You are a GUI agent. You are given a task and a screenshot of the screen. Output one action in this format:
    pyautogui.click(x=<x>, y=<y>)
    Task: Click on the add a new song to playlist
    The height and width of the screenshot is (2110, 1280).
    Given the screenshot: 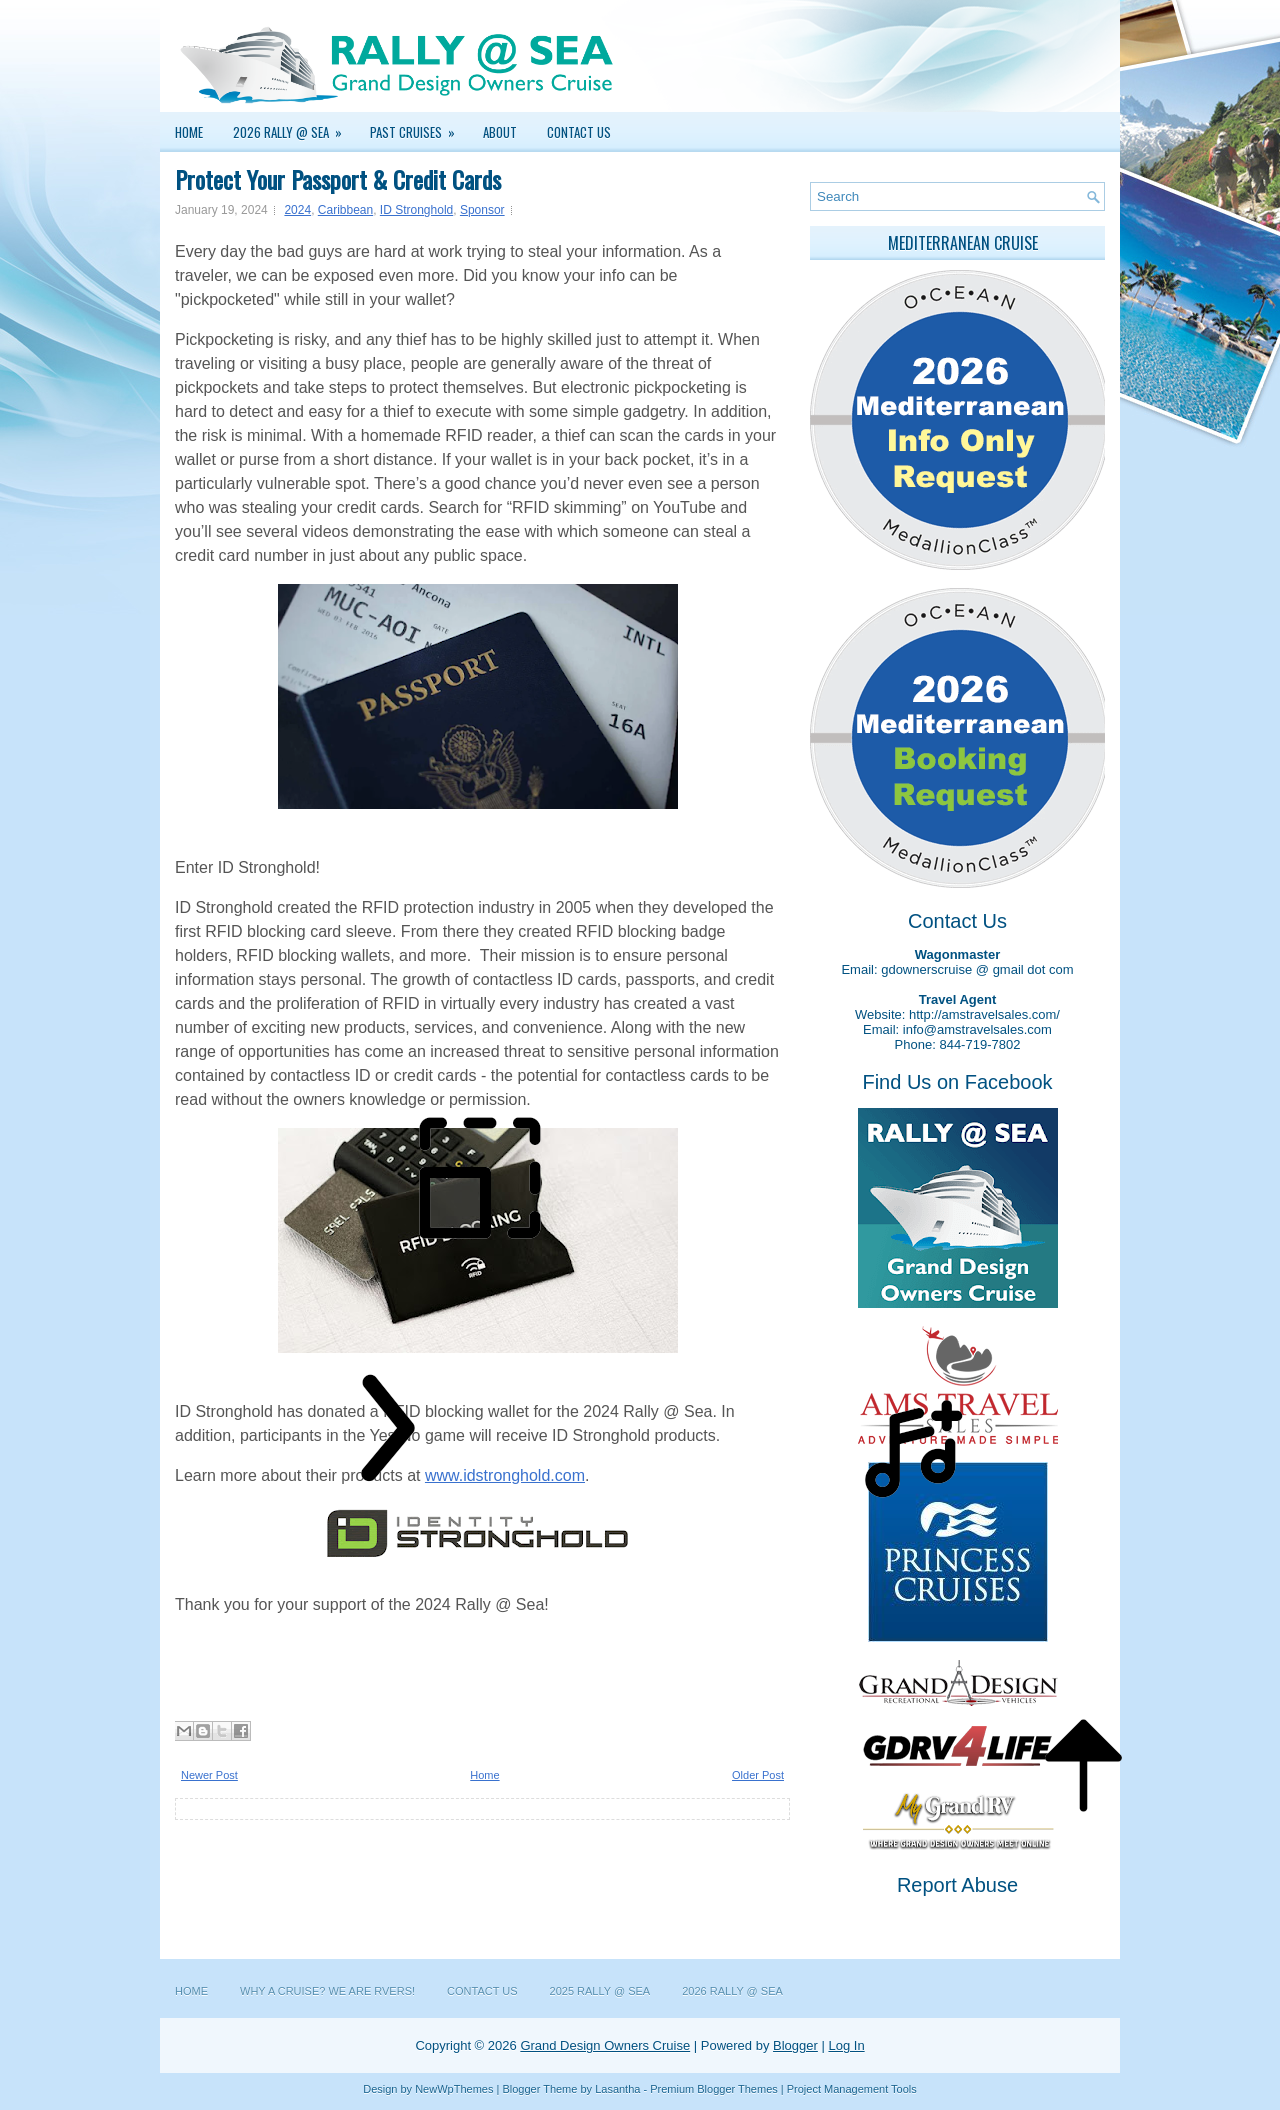 What is the action you would take?
    pyautogui.click(x=915, y=1450)
    